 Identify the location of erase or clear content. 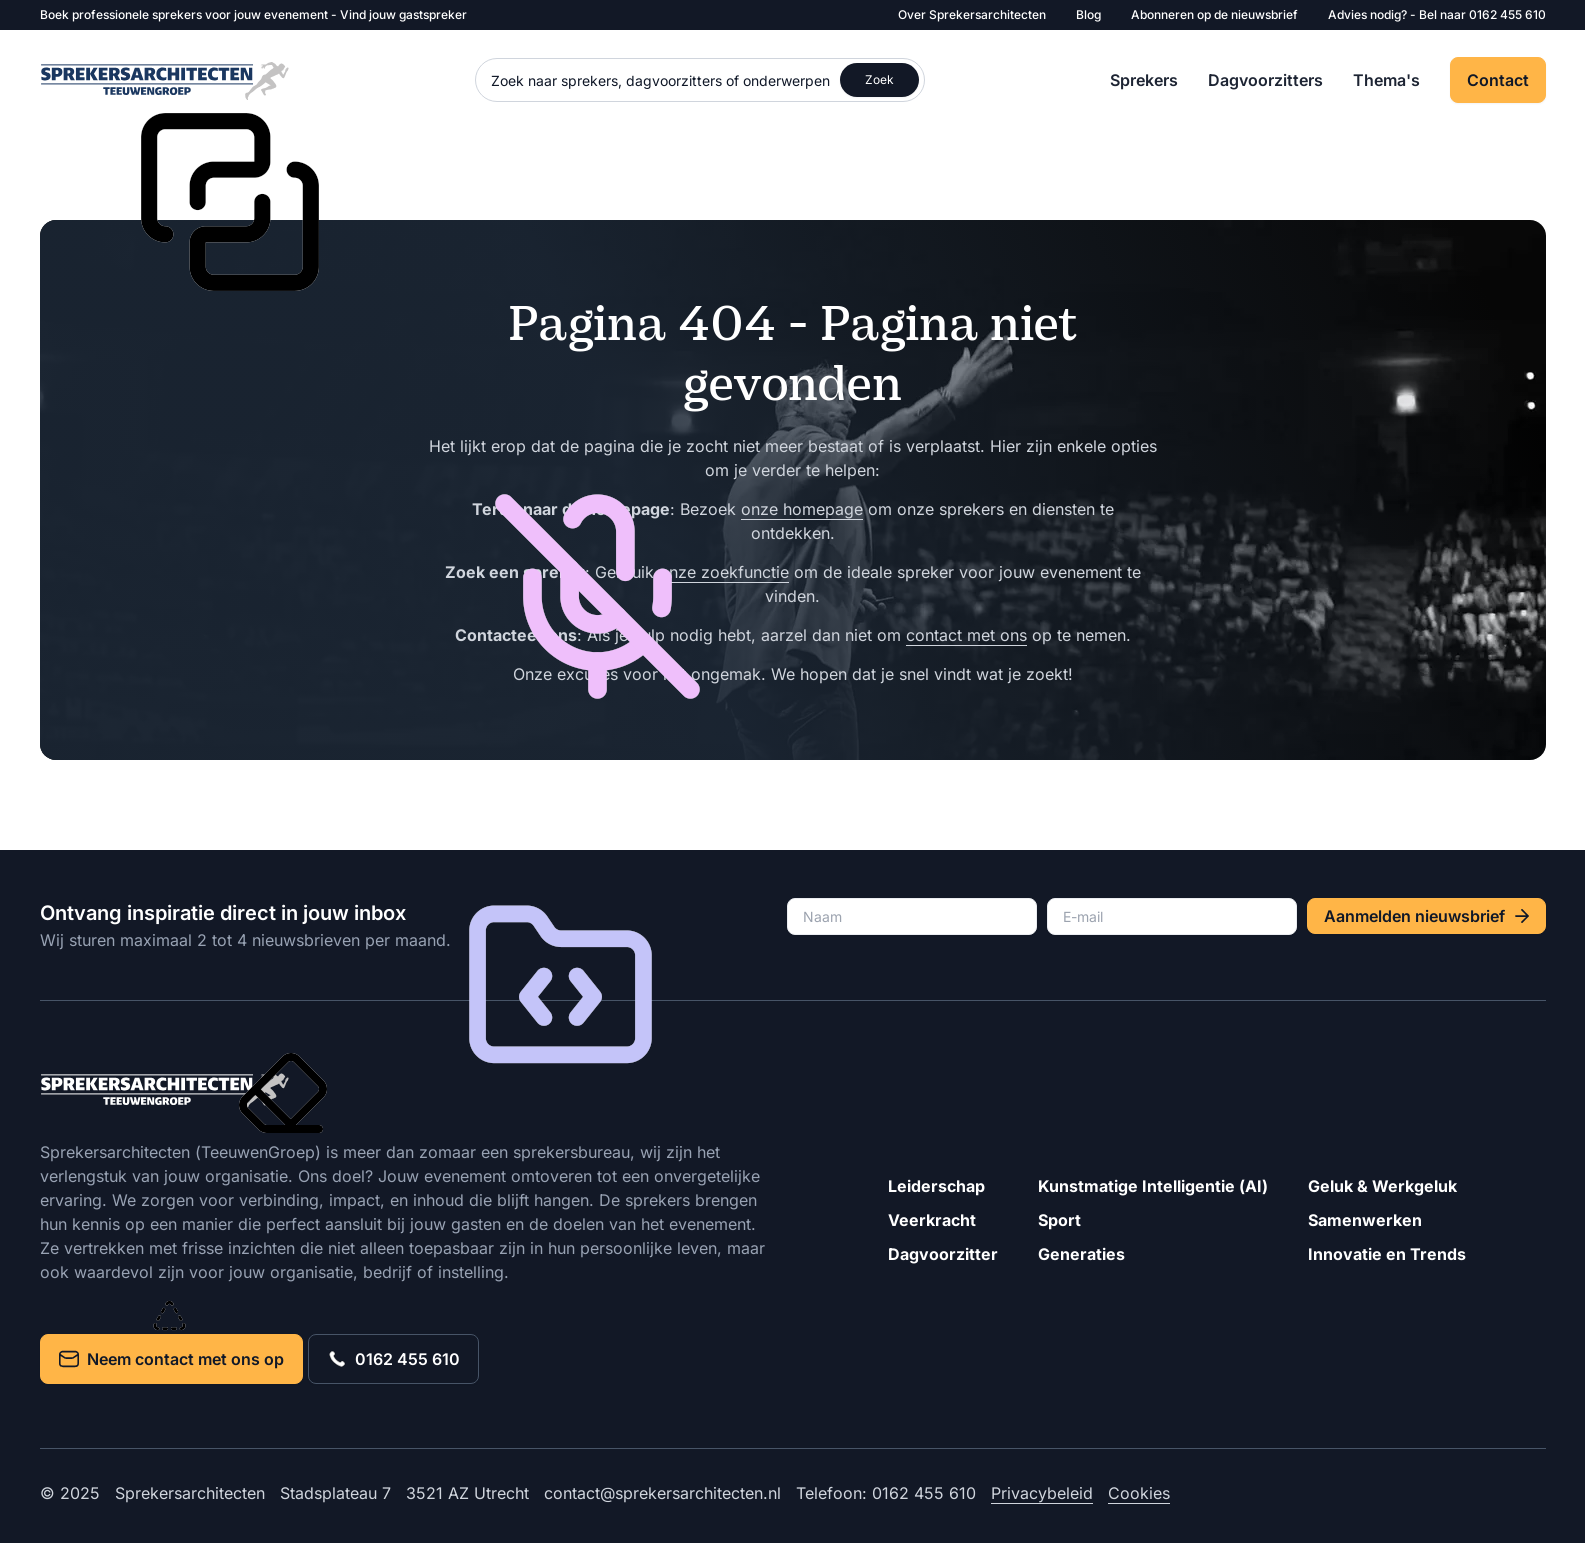
(283, 1093).